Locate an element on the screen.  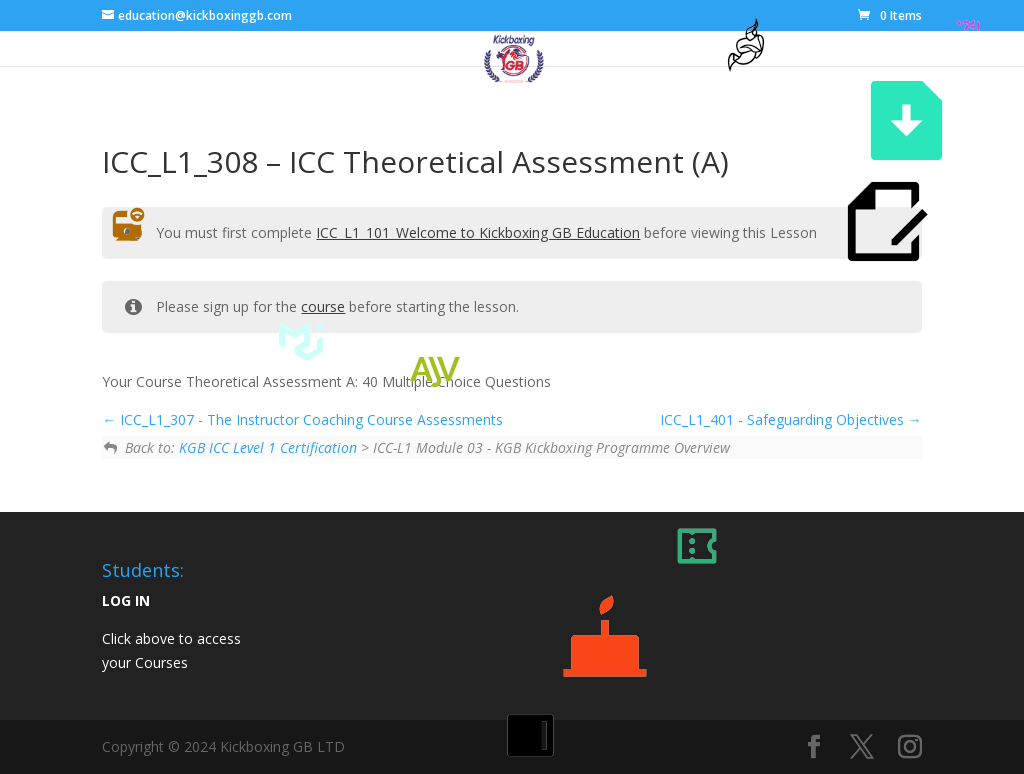
download this file is located at coordinates (906, 120).